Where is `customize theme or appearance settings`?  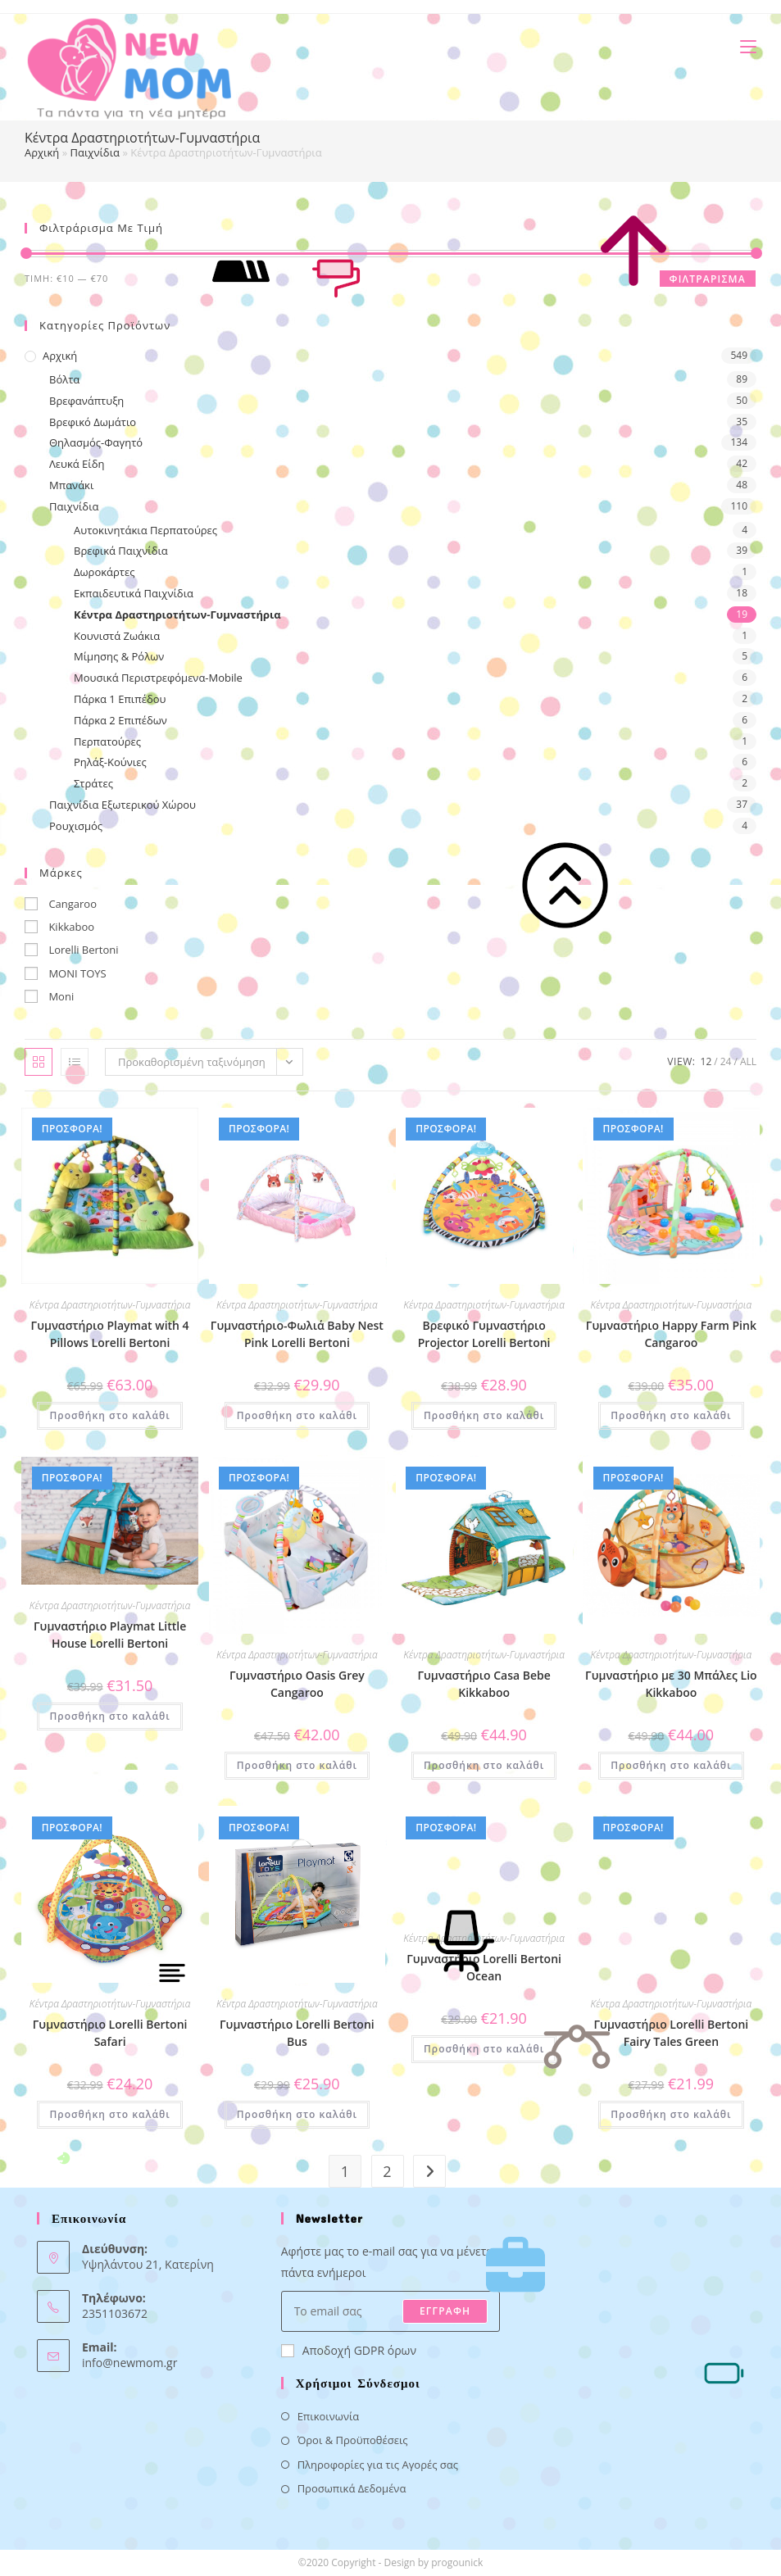
customize theme or appearance settings is located at coordinates (336, 275).